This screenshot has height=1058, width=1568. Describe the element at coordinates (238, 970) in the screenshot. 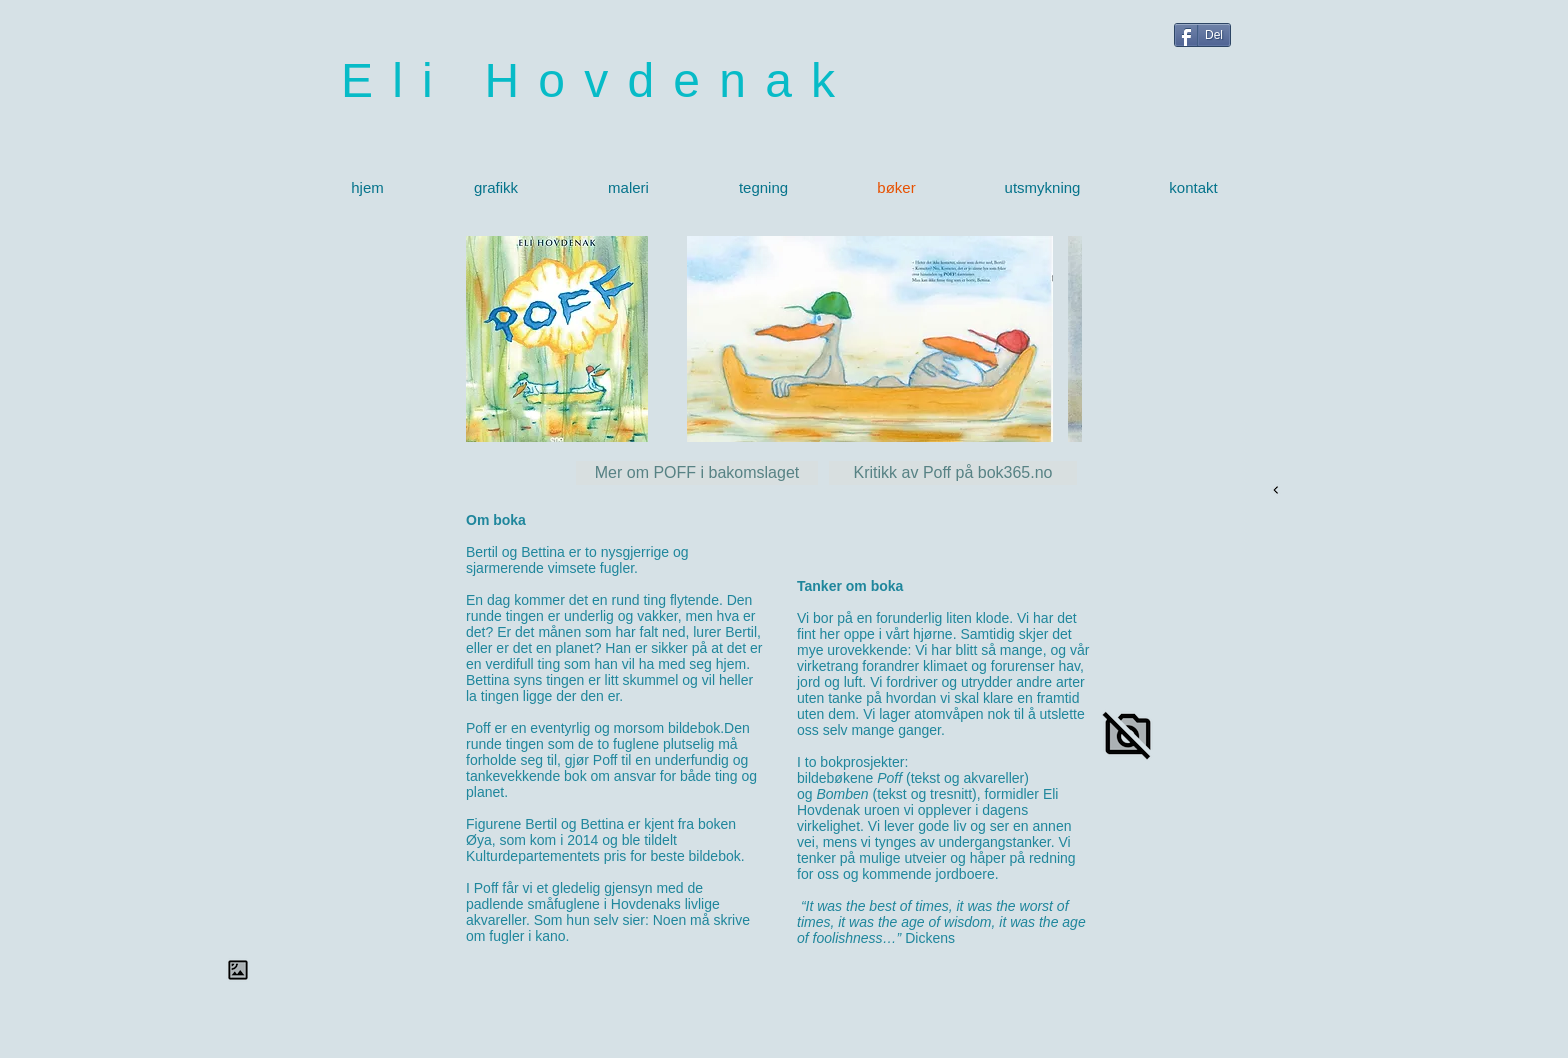

I see `switch to satellite map view` at that location.